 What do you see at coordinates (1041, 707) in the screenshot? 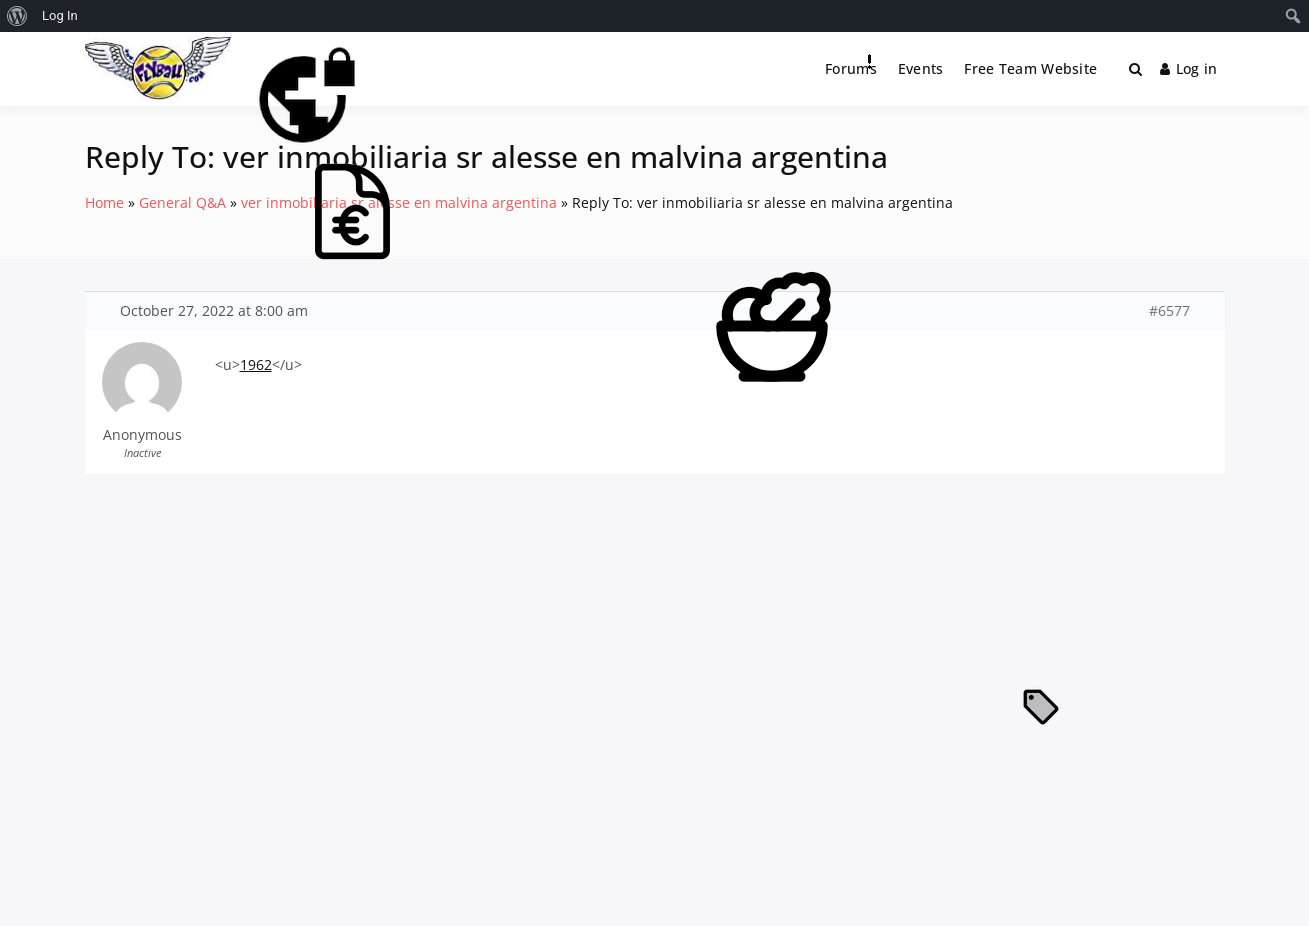
I see `view or apply tags to an item` at bounding box center [1041, 707].